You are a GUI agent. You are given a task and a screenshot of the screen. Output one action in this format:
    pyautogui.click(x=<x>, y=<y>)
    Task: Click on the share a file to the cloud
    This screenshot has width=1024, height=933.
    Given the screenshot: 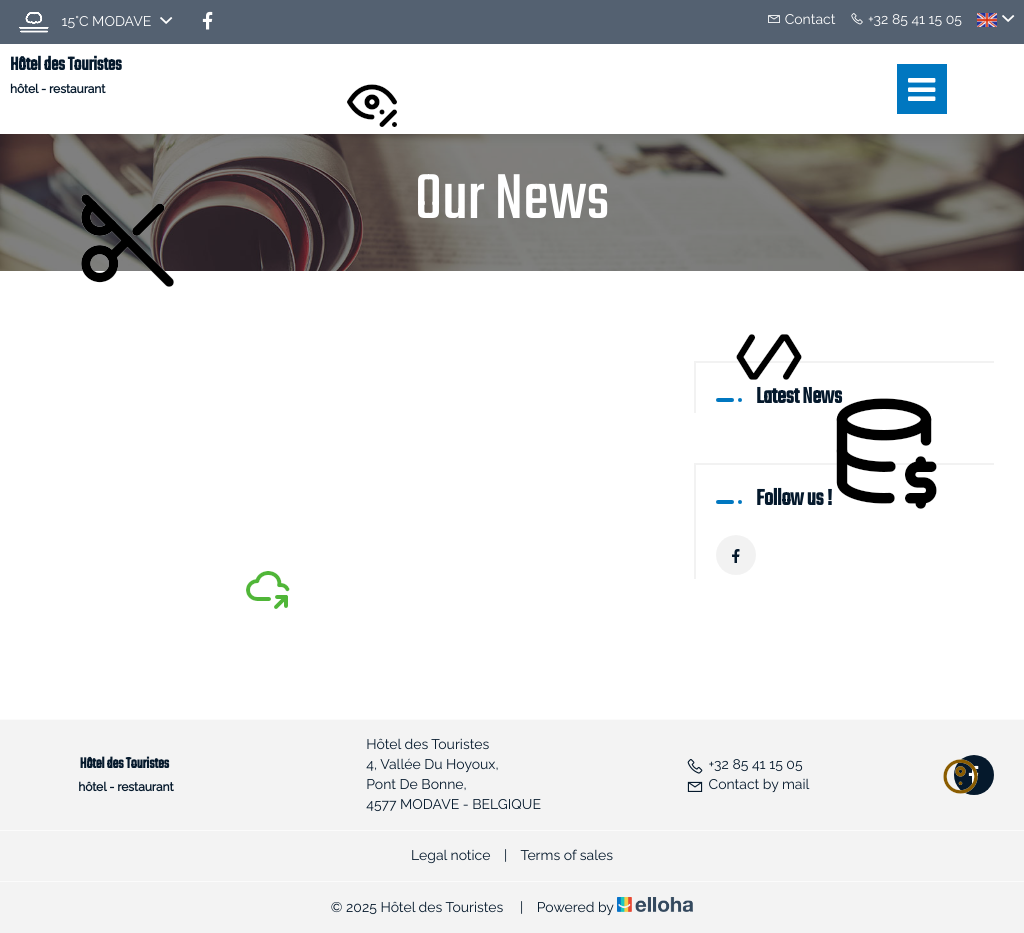 What is the action you would take?
    pyautogui.click(x=268, y=587)
    